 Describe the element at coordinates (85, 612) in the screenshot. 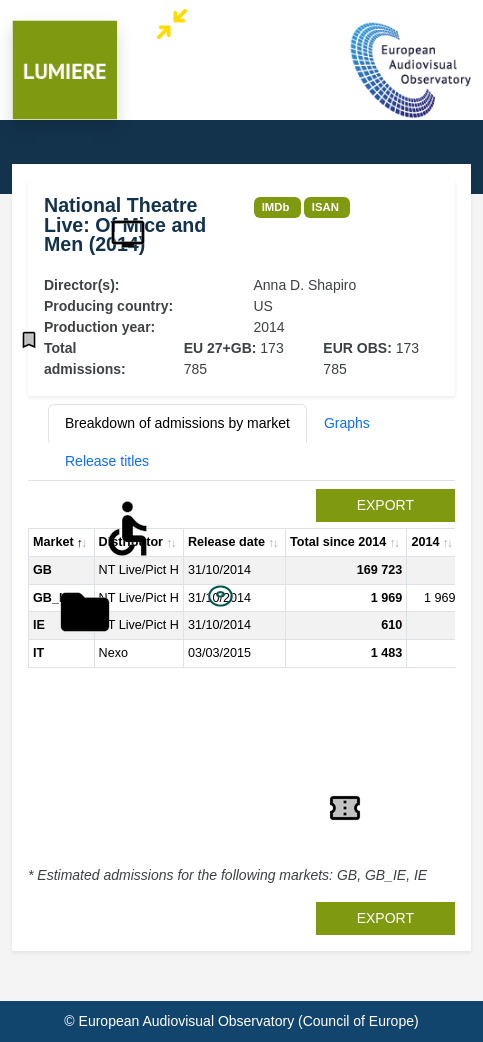

I see `access your files and documents` at that location.